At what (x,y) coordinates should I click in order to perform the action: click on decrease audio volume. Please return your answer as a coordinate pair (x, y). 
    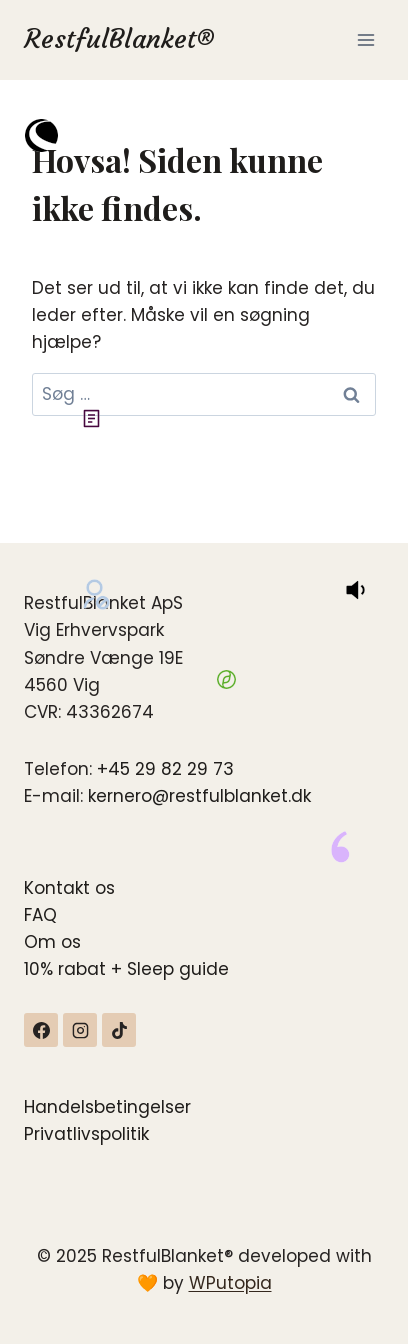
    Looking at the image, I should click on (355, 590).